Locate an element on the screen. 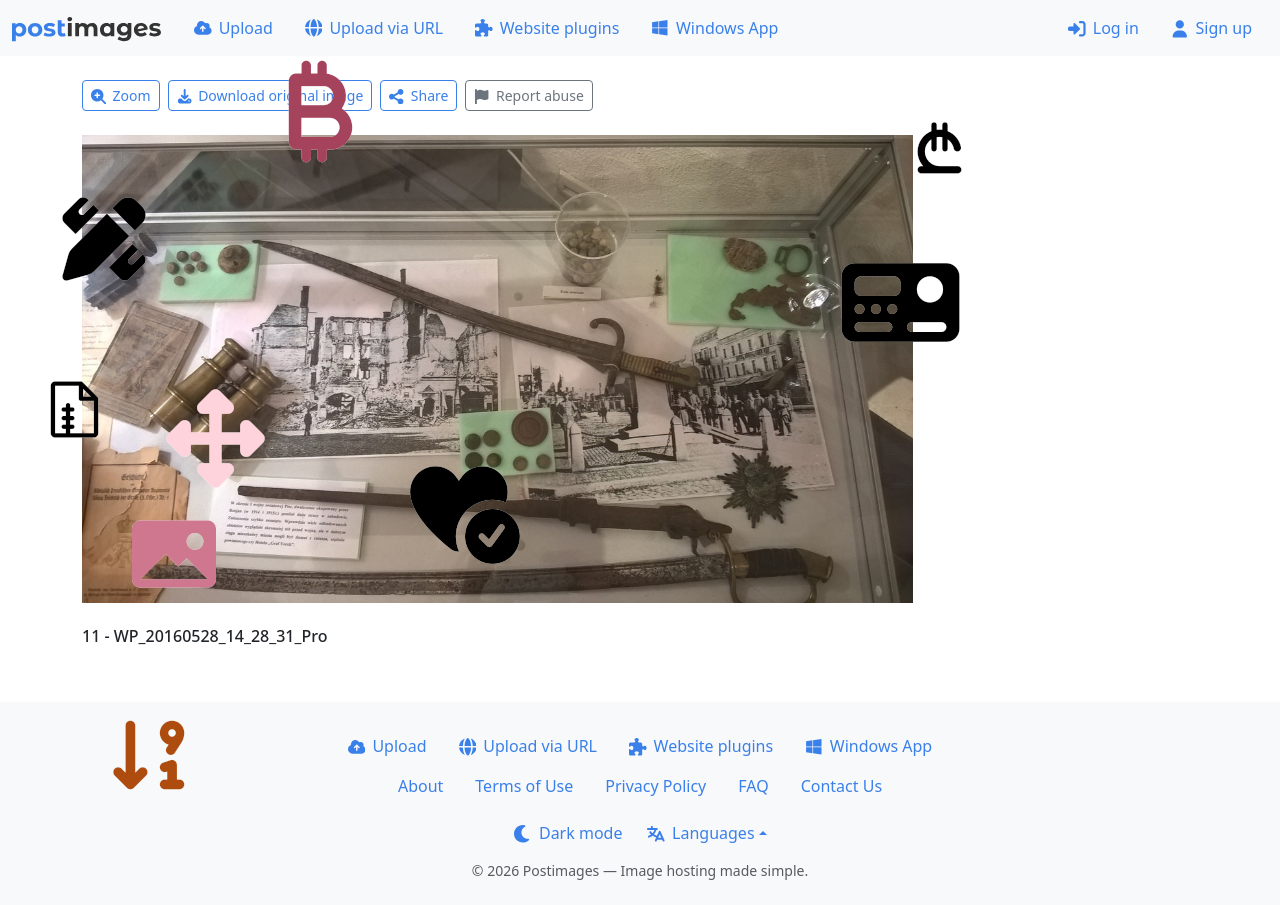  view bitcoin balance or wallet is located at coordinates (320, 111).